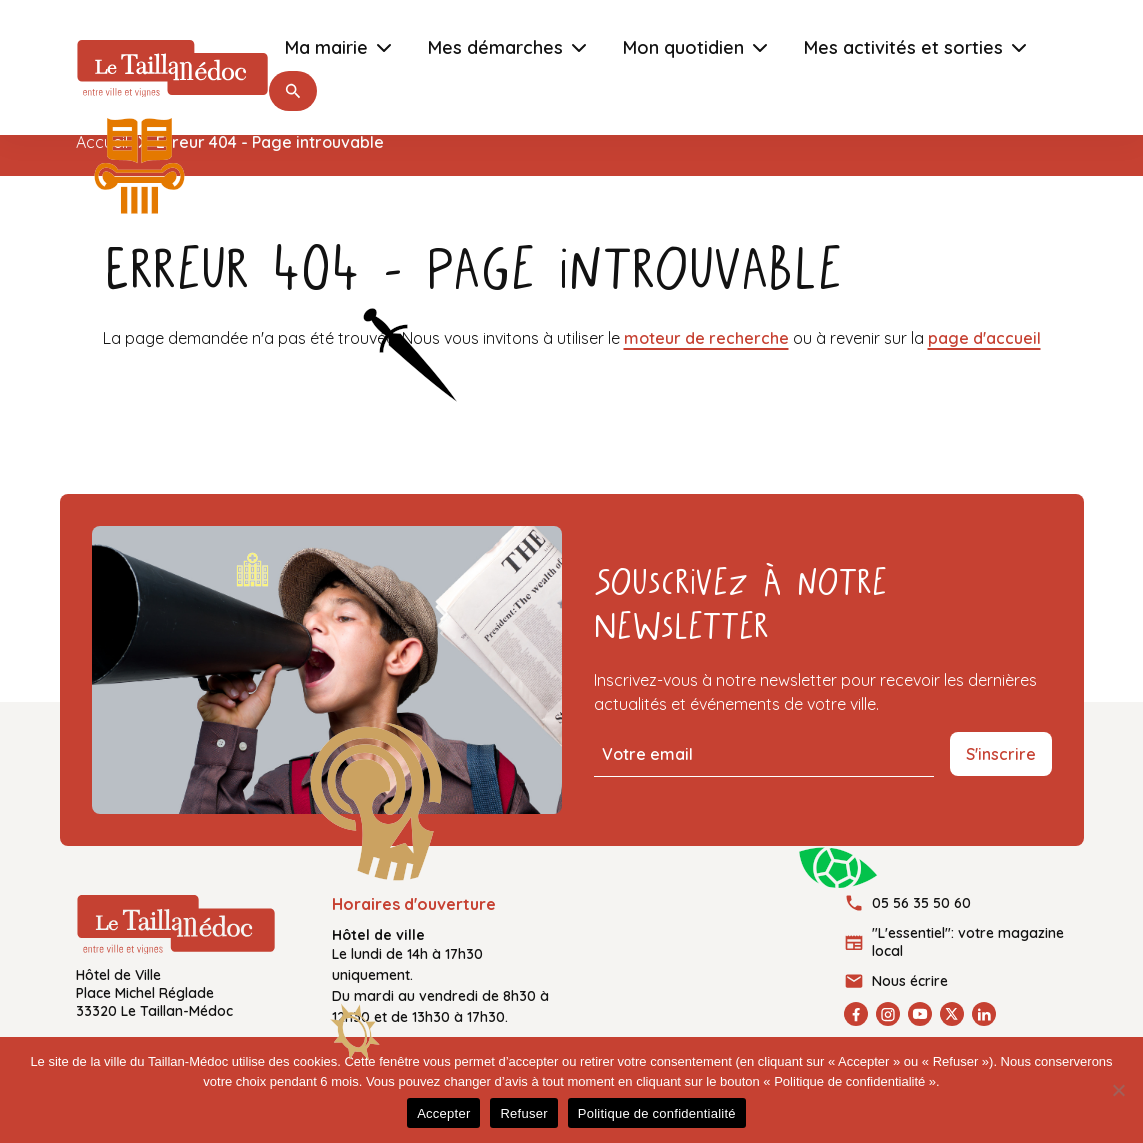 The height and width of the screenshot is (1143, 1143). Describe the element at coordinates (378, 801) in the screenshot. I see `indicates a mind-altering or confusion status effect` at that location.